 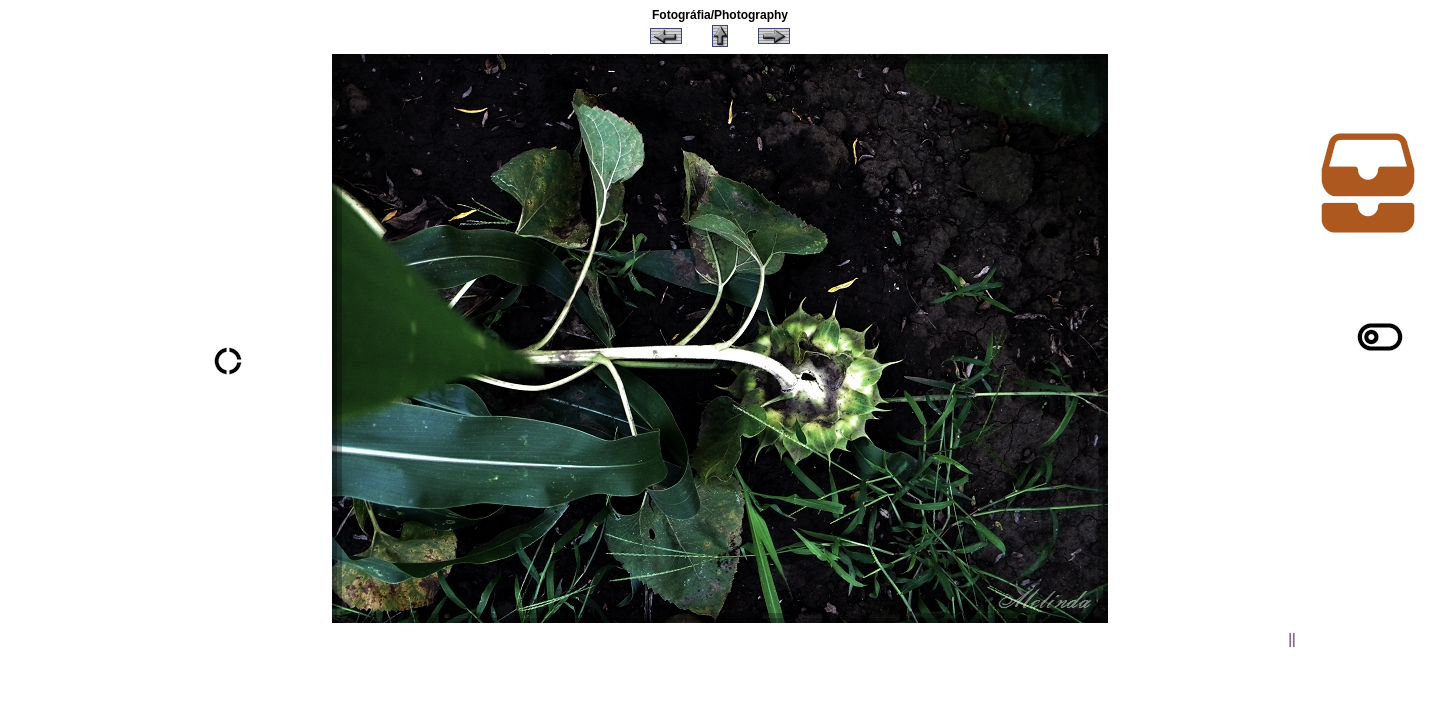 What do you see at coordinates (1292, 640) in the screenshot?
I see `indicates a count of two items` at bounding box center [1292, 640].